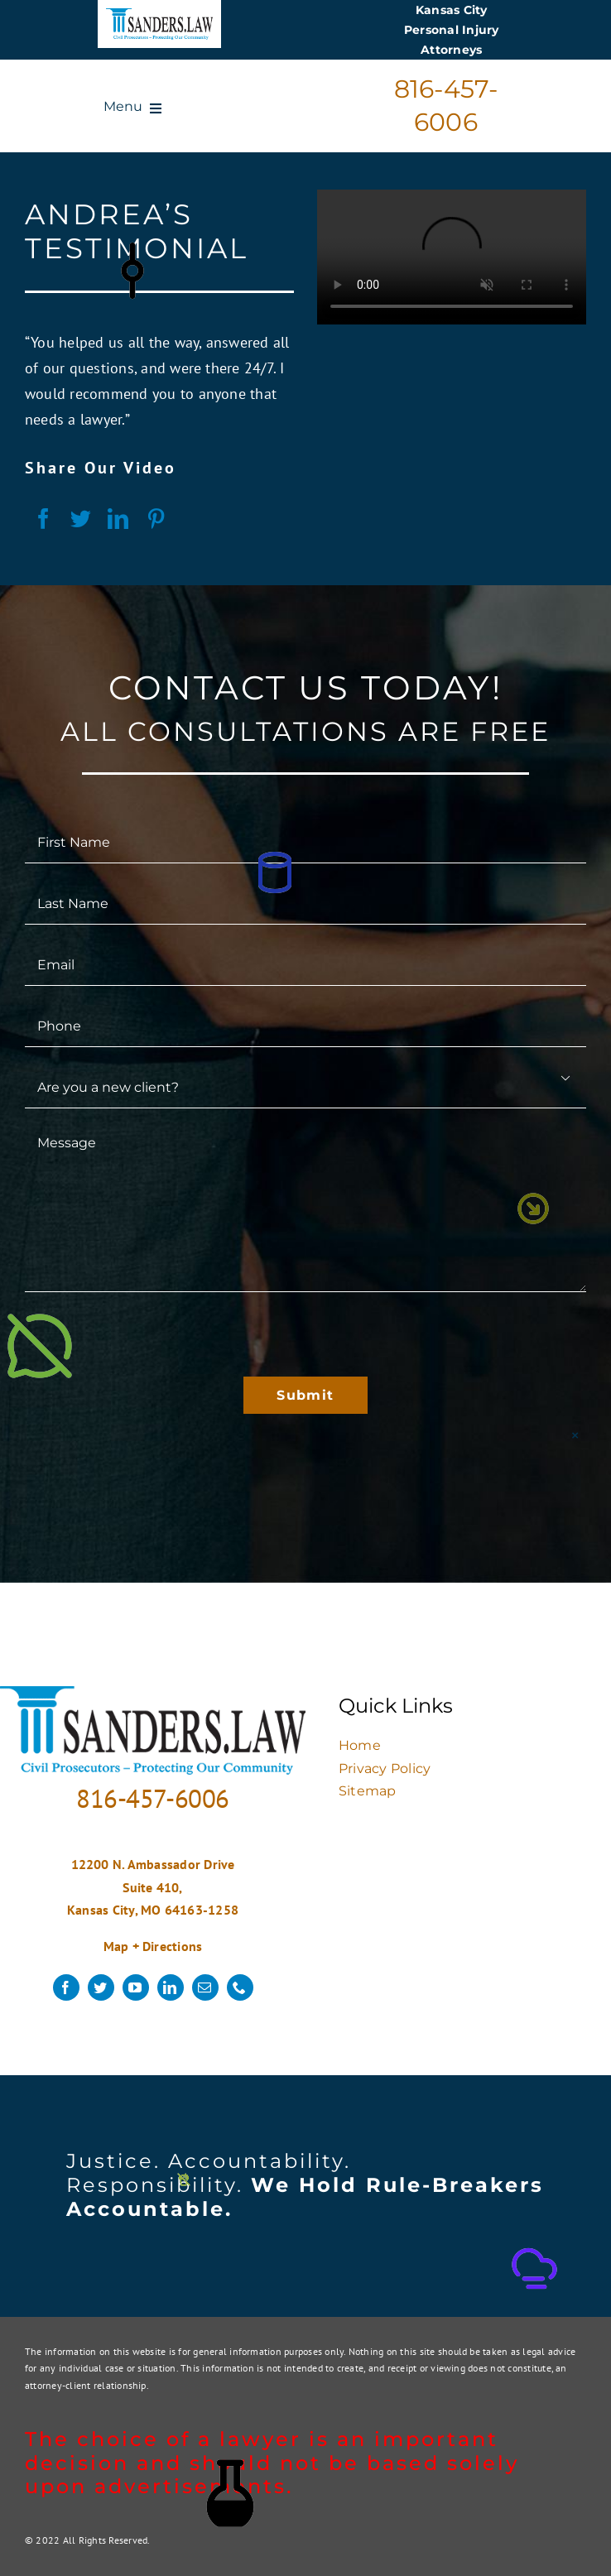  What do you see at coordinates (40, 1346) in the screenshot?
I see `mute or disable chat notifications` at bounding box center [40, 1346].